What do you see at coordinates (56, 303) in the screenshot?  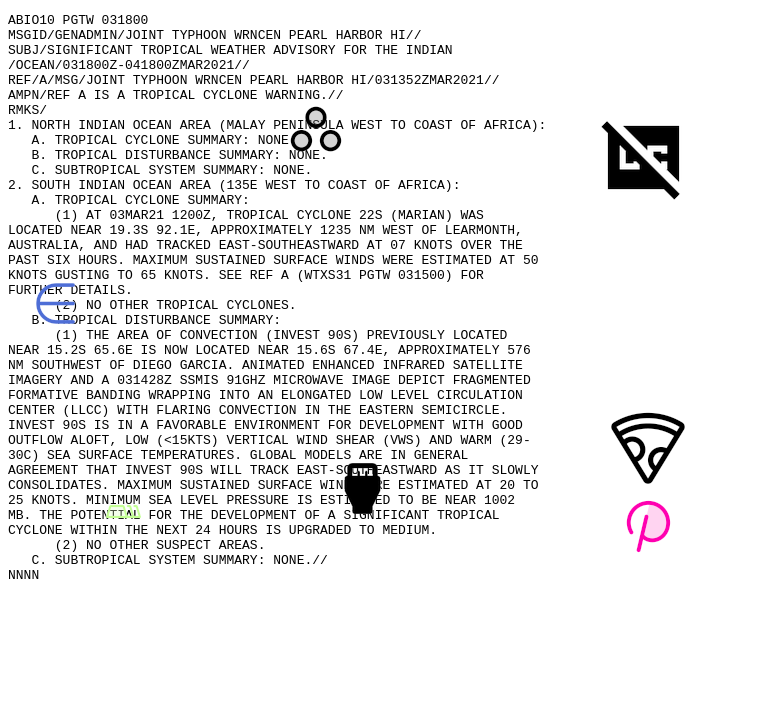 I see `indicates set membership in mathematical notation` at bounding box center [56, 303].